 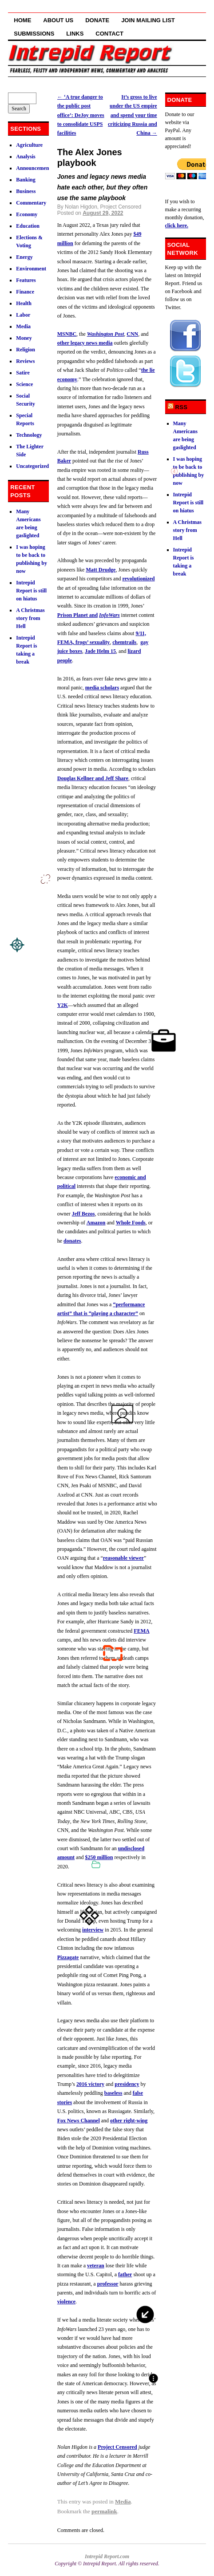 I want to click on open more options menu, so click(x=153, y=2378).